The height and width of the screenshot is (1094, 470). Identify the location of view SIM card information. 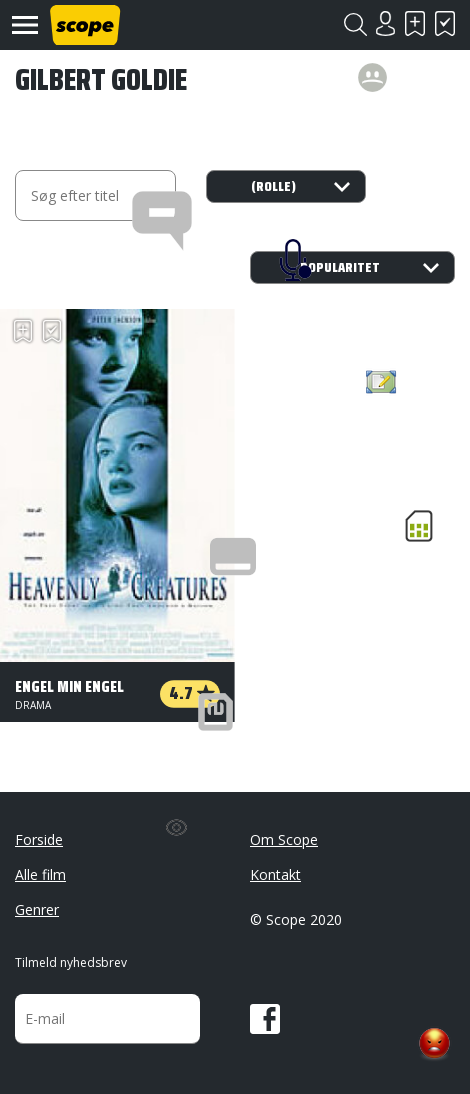
(419, 526).